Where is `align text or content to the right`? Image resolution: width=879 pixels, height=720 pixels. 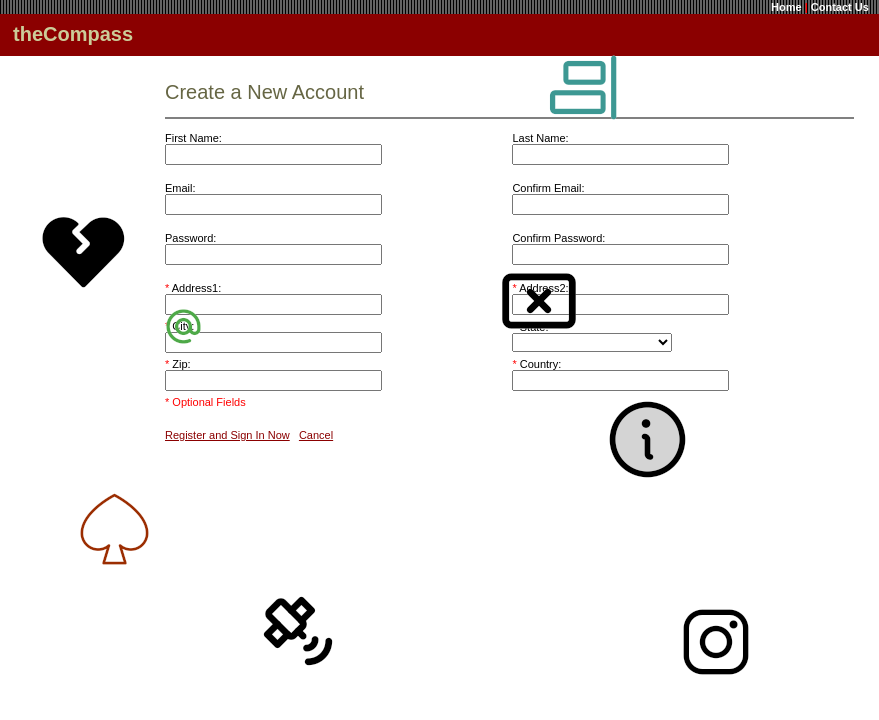
align text or content to the right is located at coordinates (584, 87).